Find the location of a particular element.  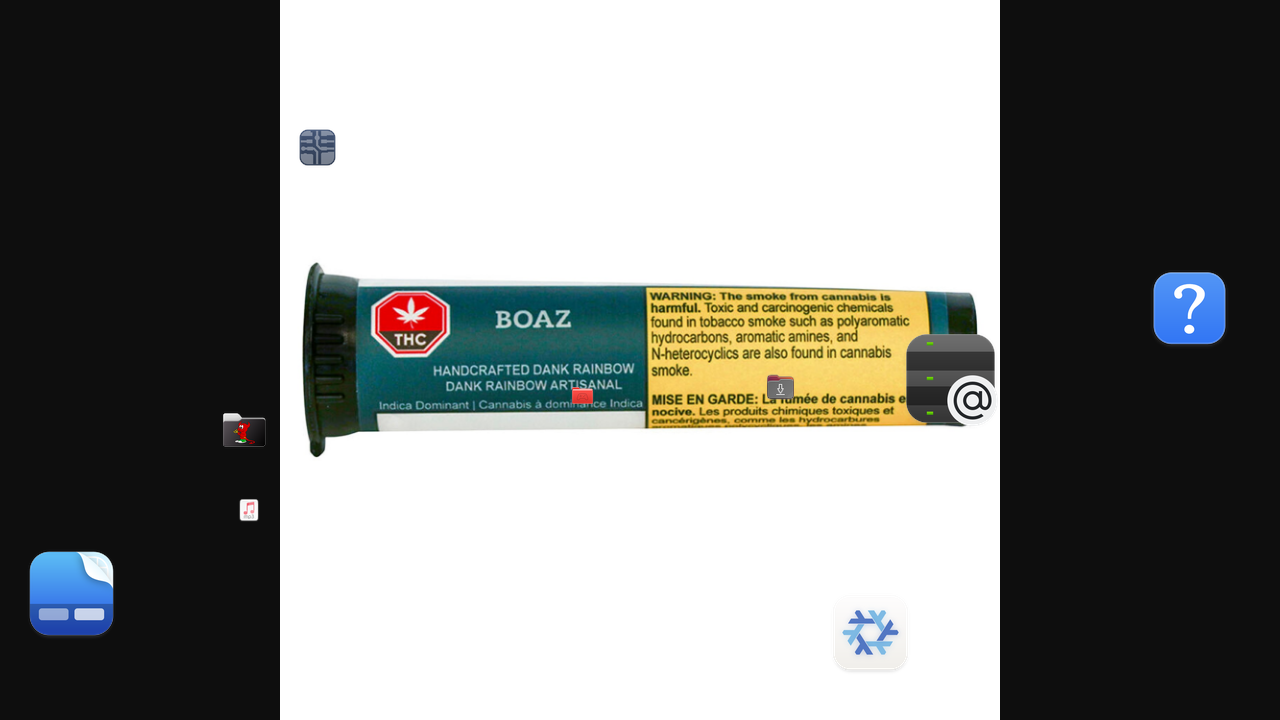

open your games folder is located at coordinates (582, 395).